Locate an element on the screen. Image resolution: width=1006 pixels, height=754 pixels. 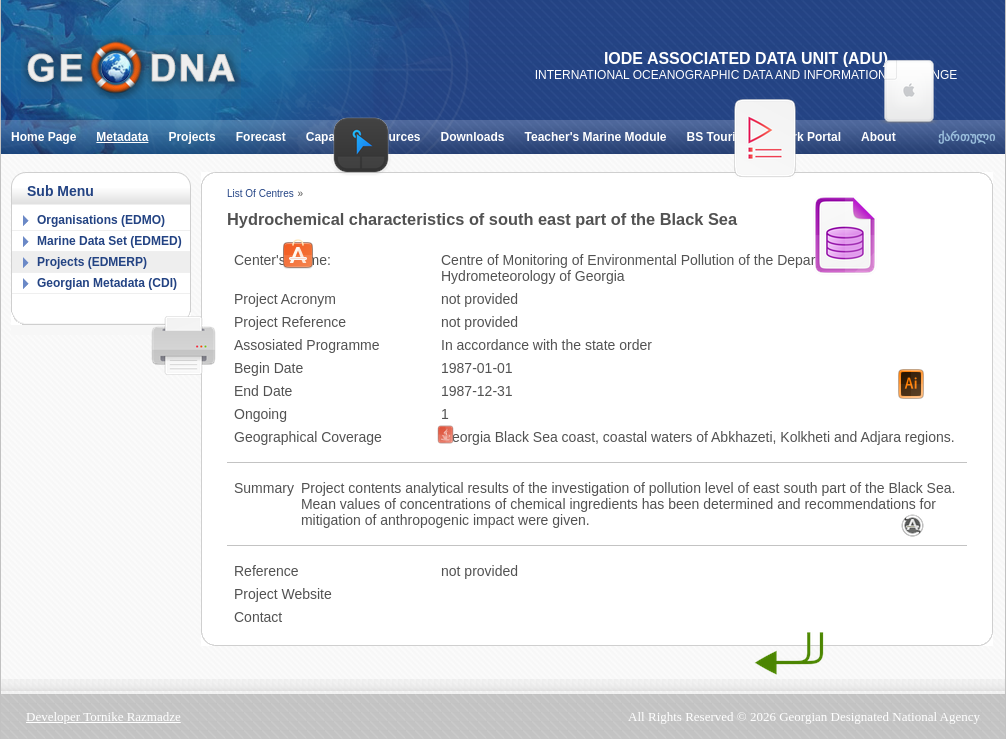
open the software updater application is located at coordinates (912, 525).